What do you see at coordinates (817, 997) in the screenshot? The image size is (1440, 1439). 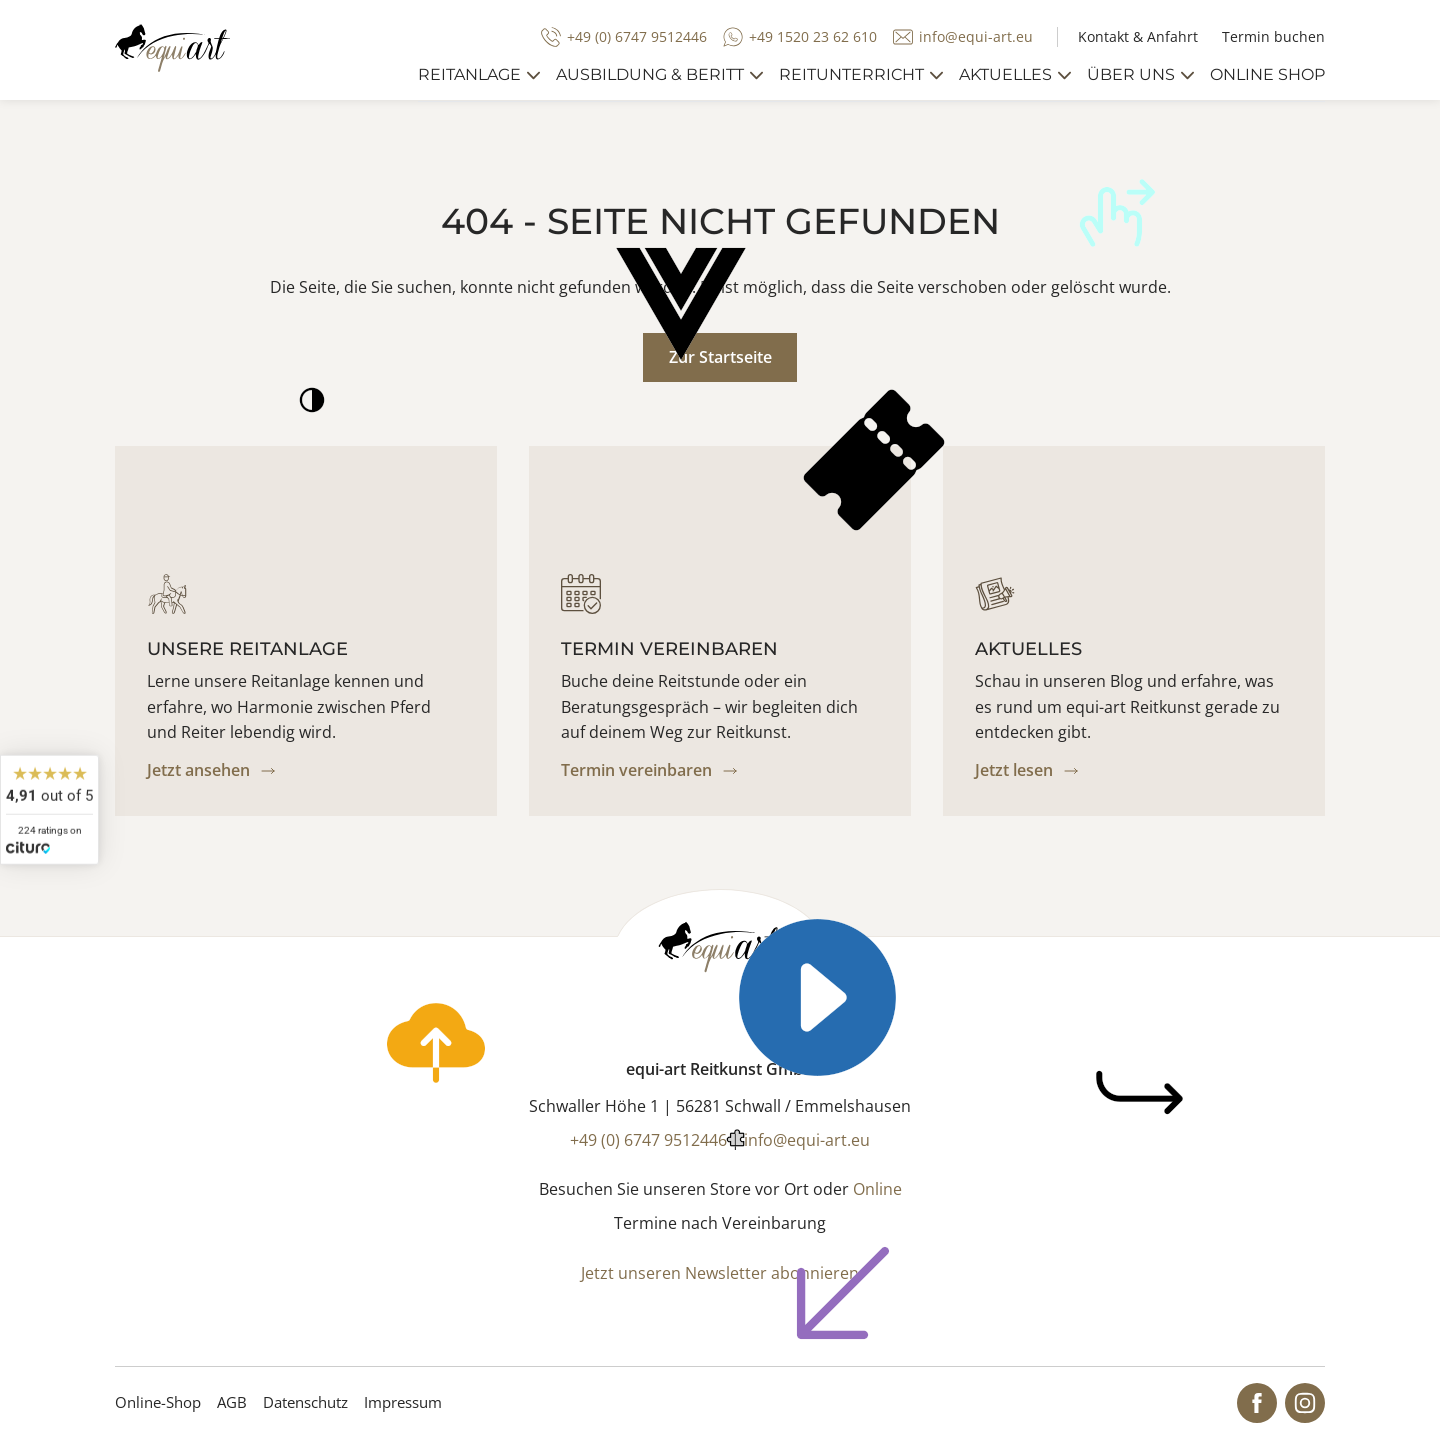 I see `play media or video content` at bounding box center [817, 997].